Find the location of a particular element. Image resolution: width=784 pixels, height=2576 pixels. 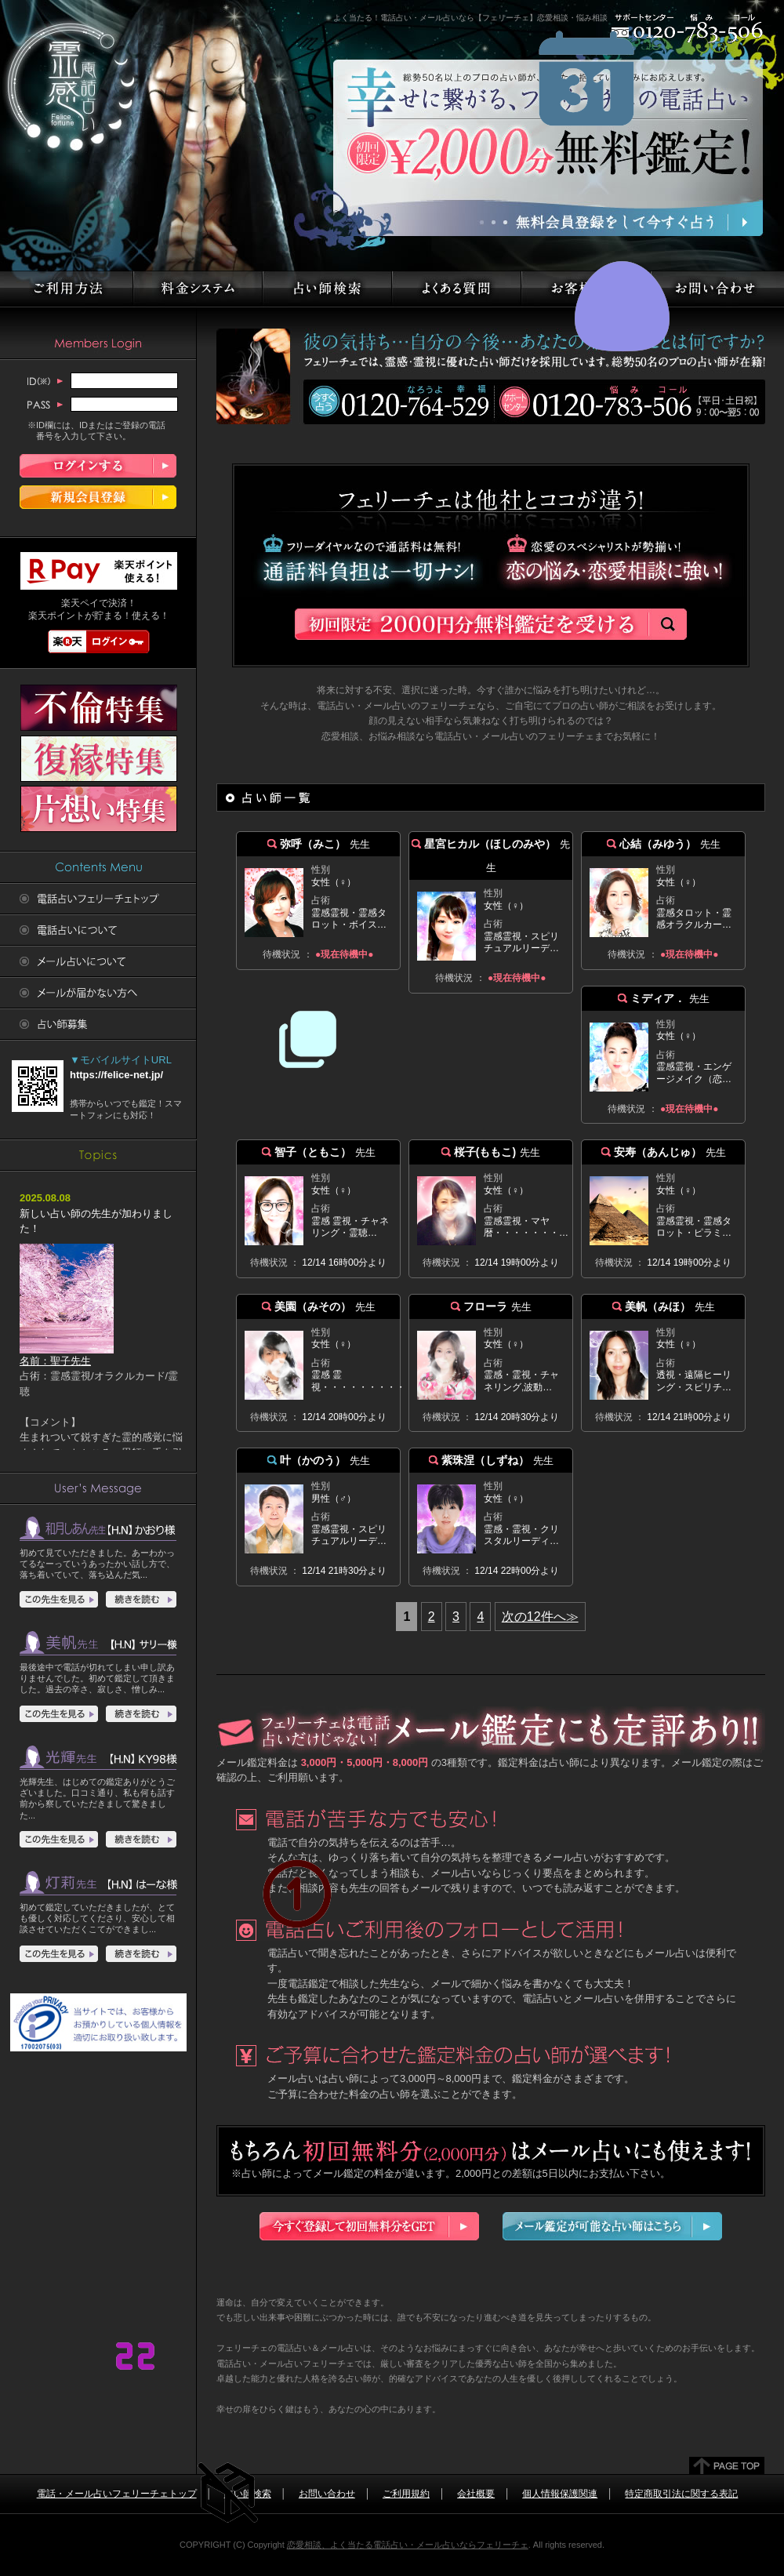

view or select a specific date is located at coordinates (586, 78).